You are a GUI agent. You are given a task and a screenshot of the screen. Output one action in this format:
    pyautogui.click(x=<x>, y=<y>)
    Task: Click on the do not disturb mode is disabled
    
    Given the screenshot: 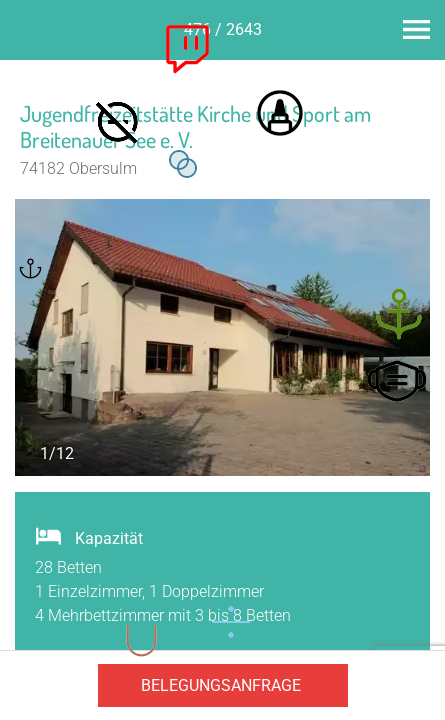 What is the action you would take?
    pyautogui.click(x=118, y=122)
    